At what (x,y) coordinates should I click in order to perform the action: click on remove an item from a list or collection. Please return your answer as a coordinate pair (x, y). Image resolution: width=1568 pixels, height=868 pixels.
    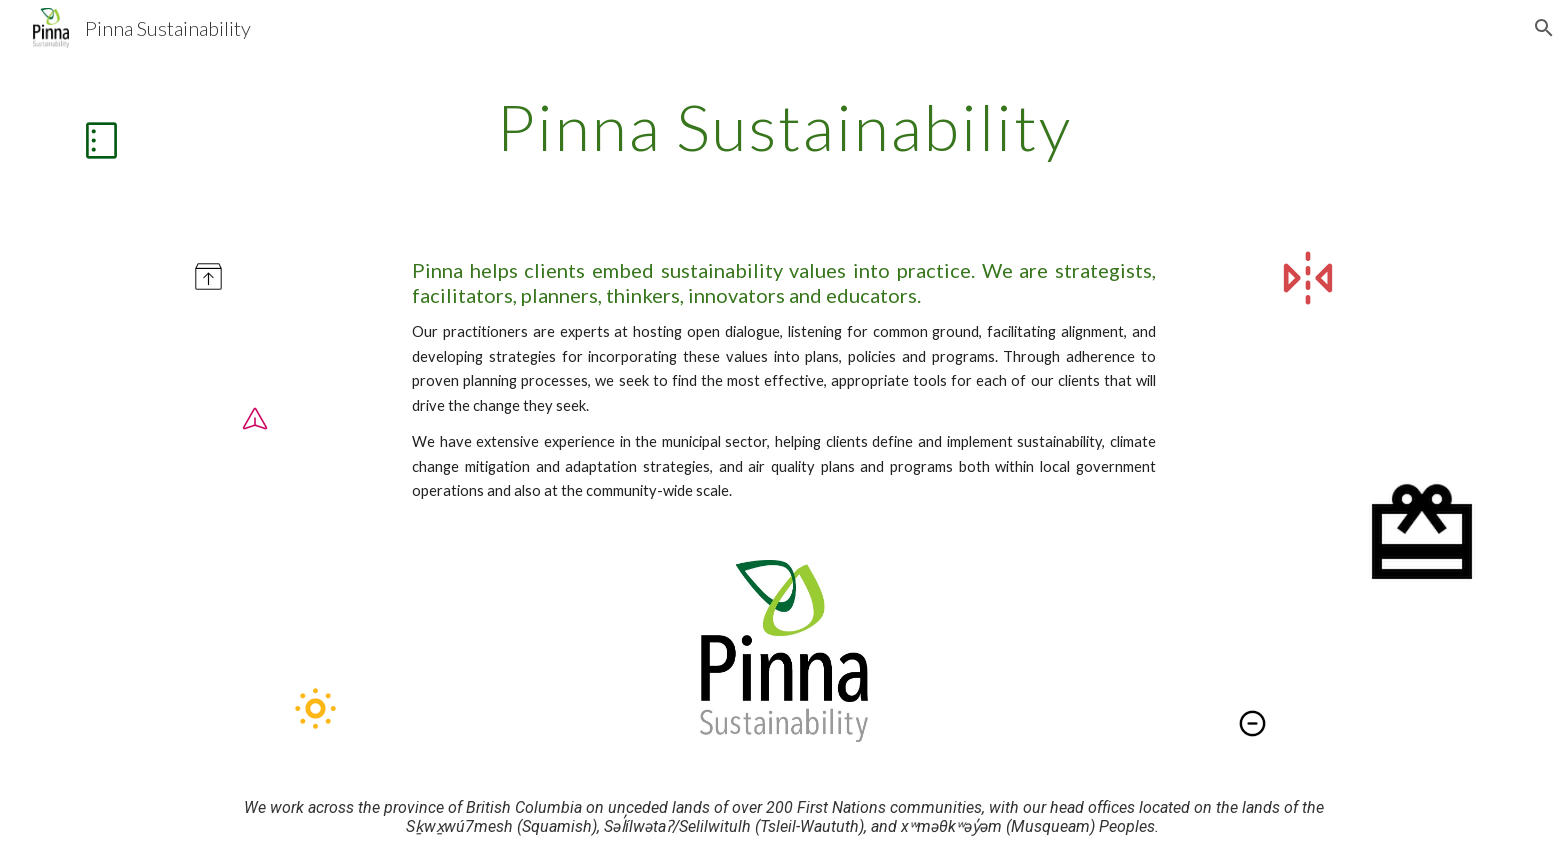
    Looking at the image, I should click on (1252, 723).